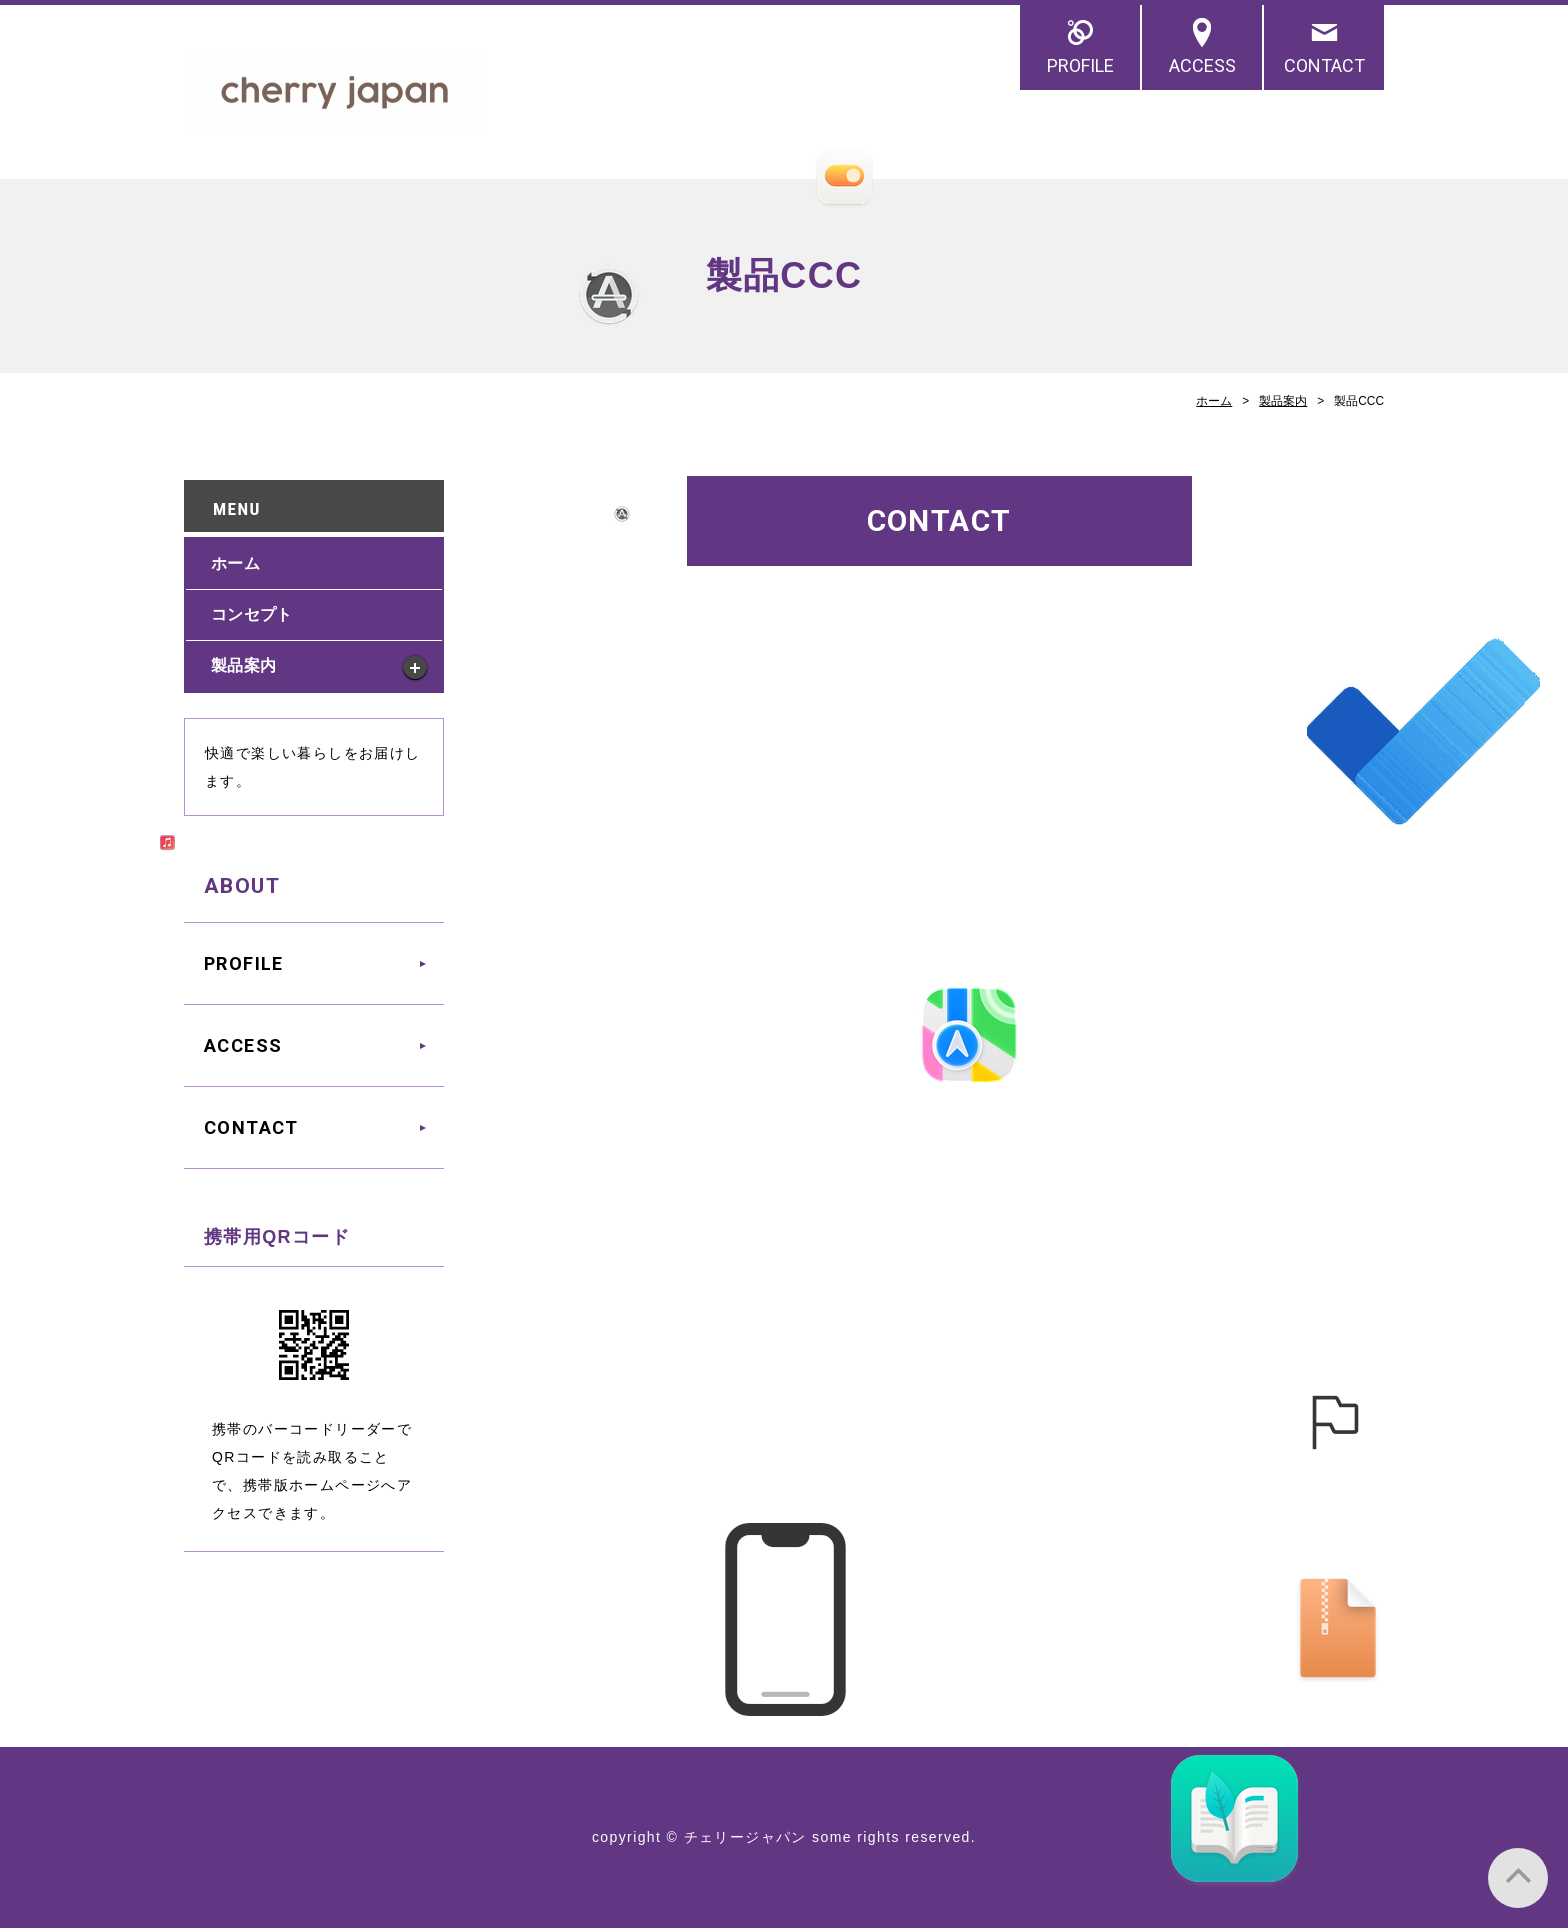 The image size is (1568, 1928). What do you see at coordinates (167, 842) in the screenshot?
I see `open the music player app` at bounding box center [167, 842].